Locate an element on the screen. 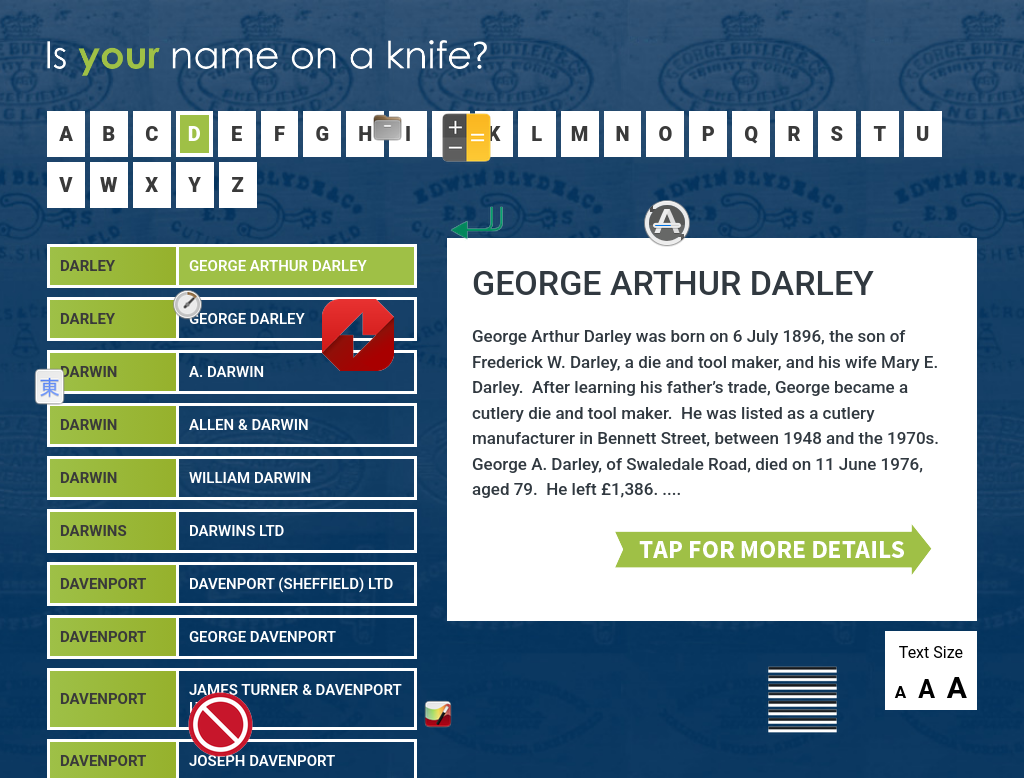 This screenshot has width=1024, height=778. open winetricks application is located at coordinates (438, 714).